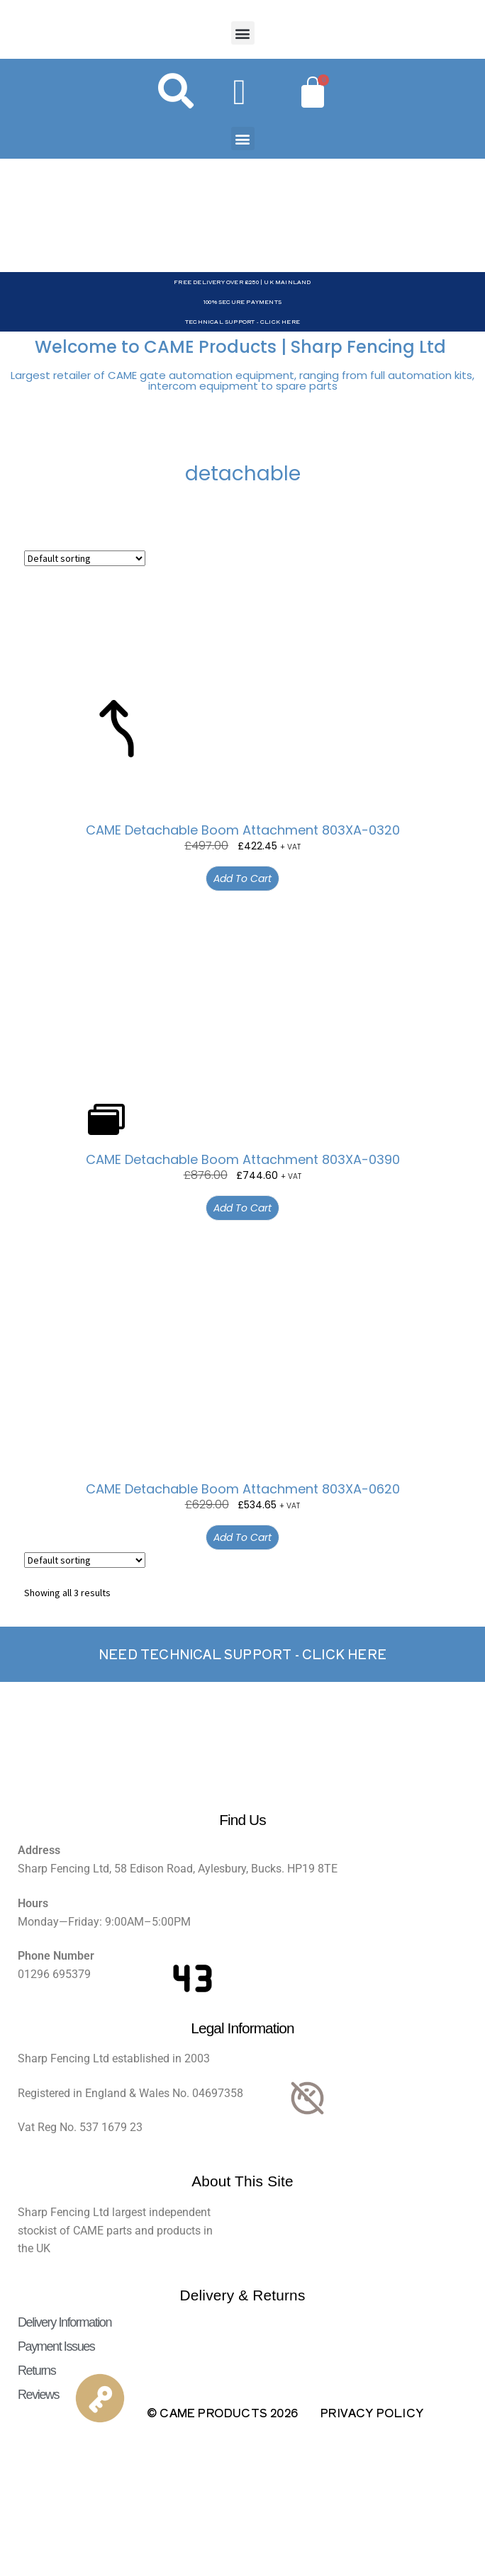 The width and height of the screenshot is (485, 2576). What do you see at coordinates (106, 1119) in the screenshot?
I see `view open browser windows` at bounding box center [106, 1119].